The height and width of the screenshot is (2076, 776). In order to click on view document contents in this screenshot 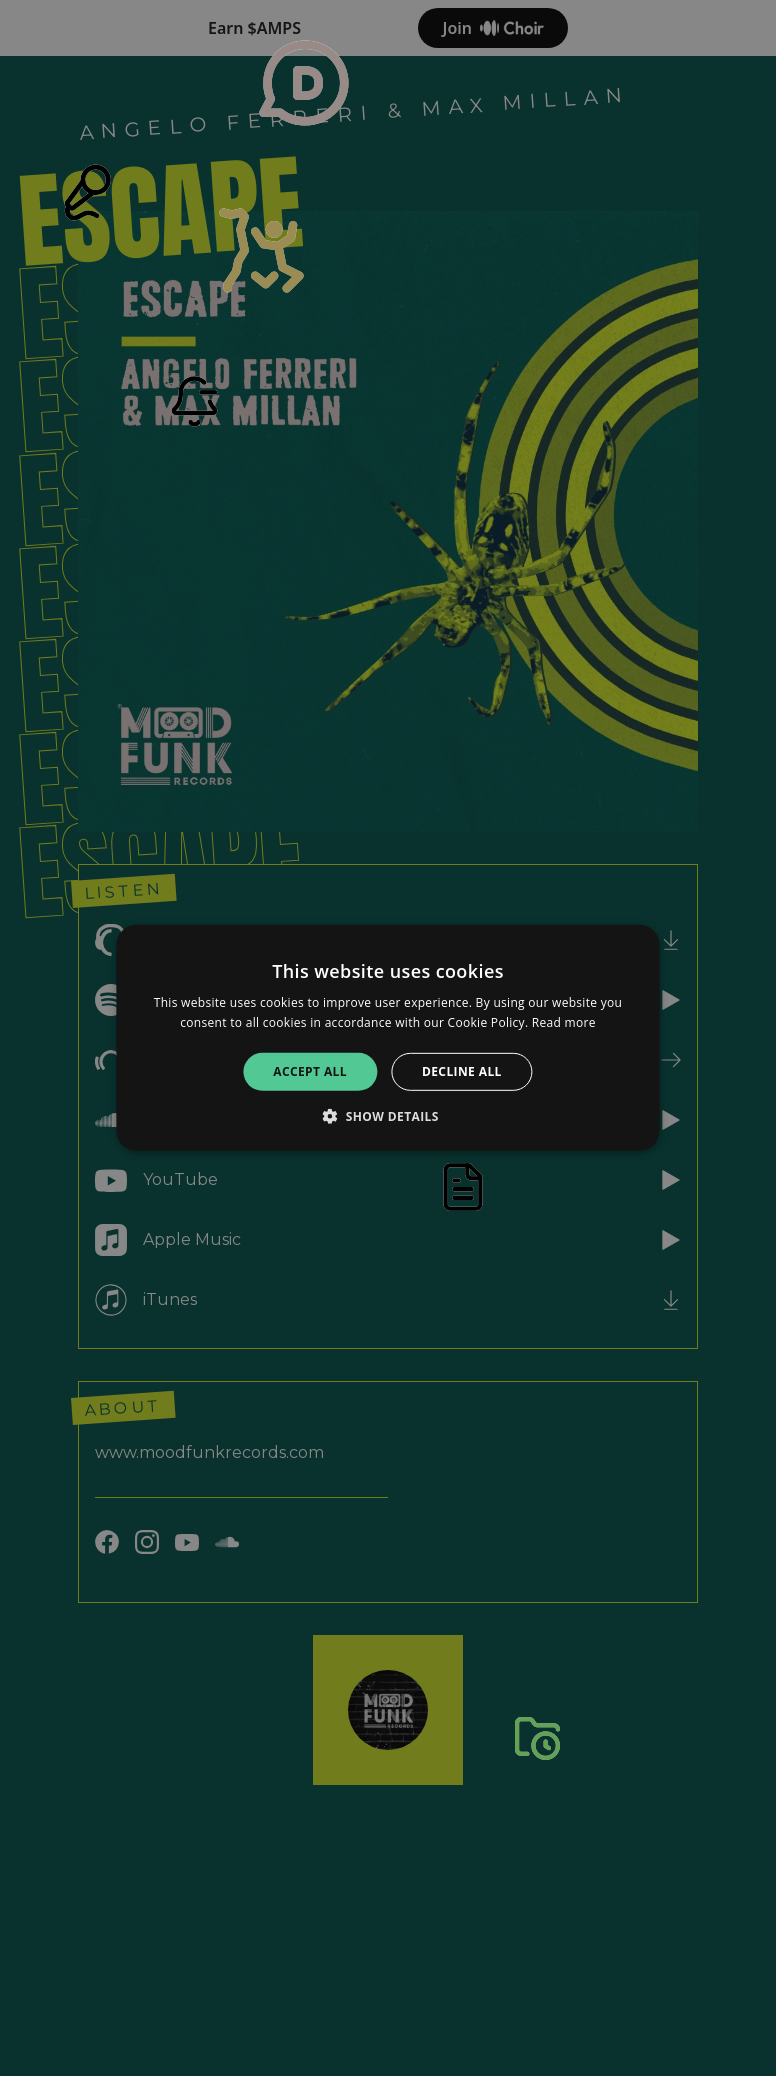, I will do `click(463, 1187)`.